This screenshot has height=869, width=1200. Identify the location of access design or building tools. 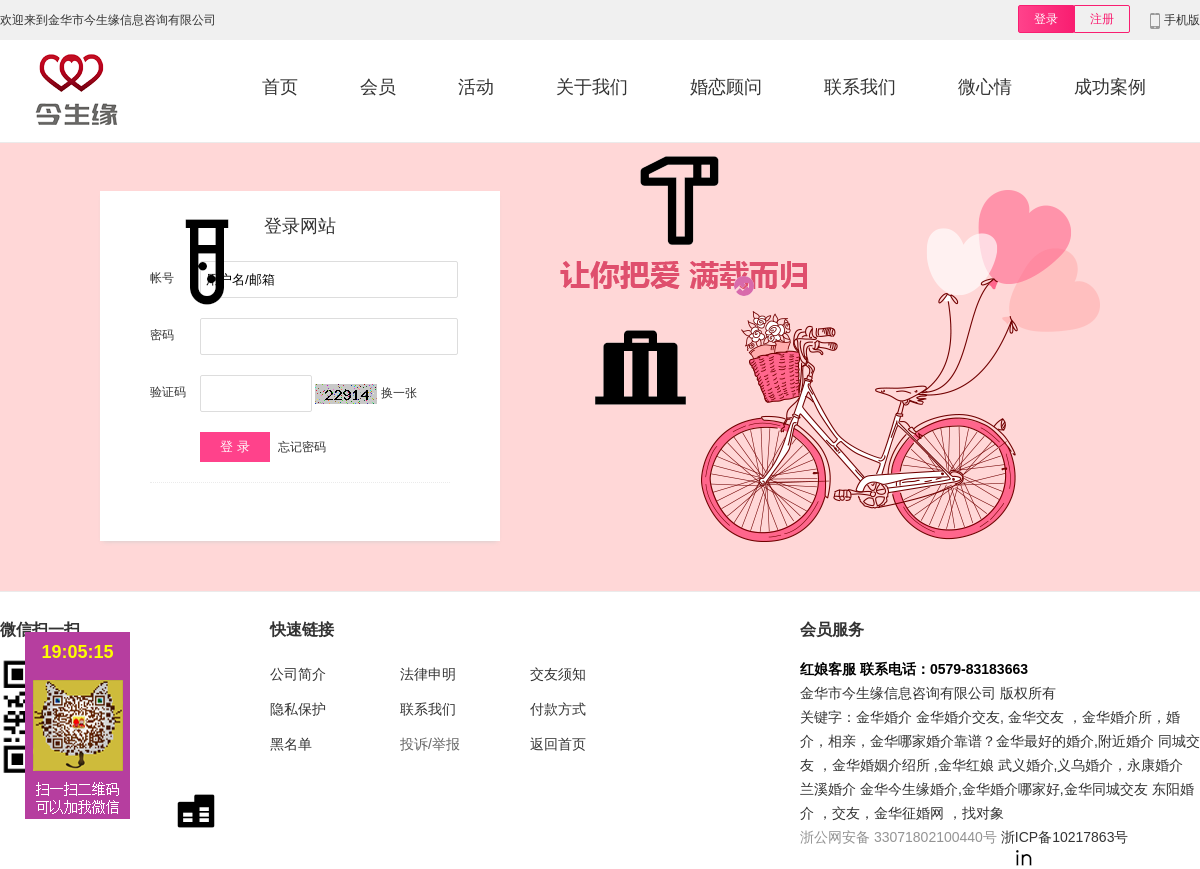
(680, 198).